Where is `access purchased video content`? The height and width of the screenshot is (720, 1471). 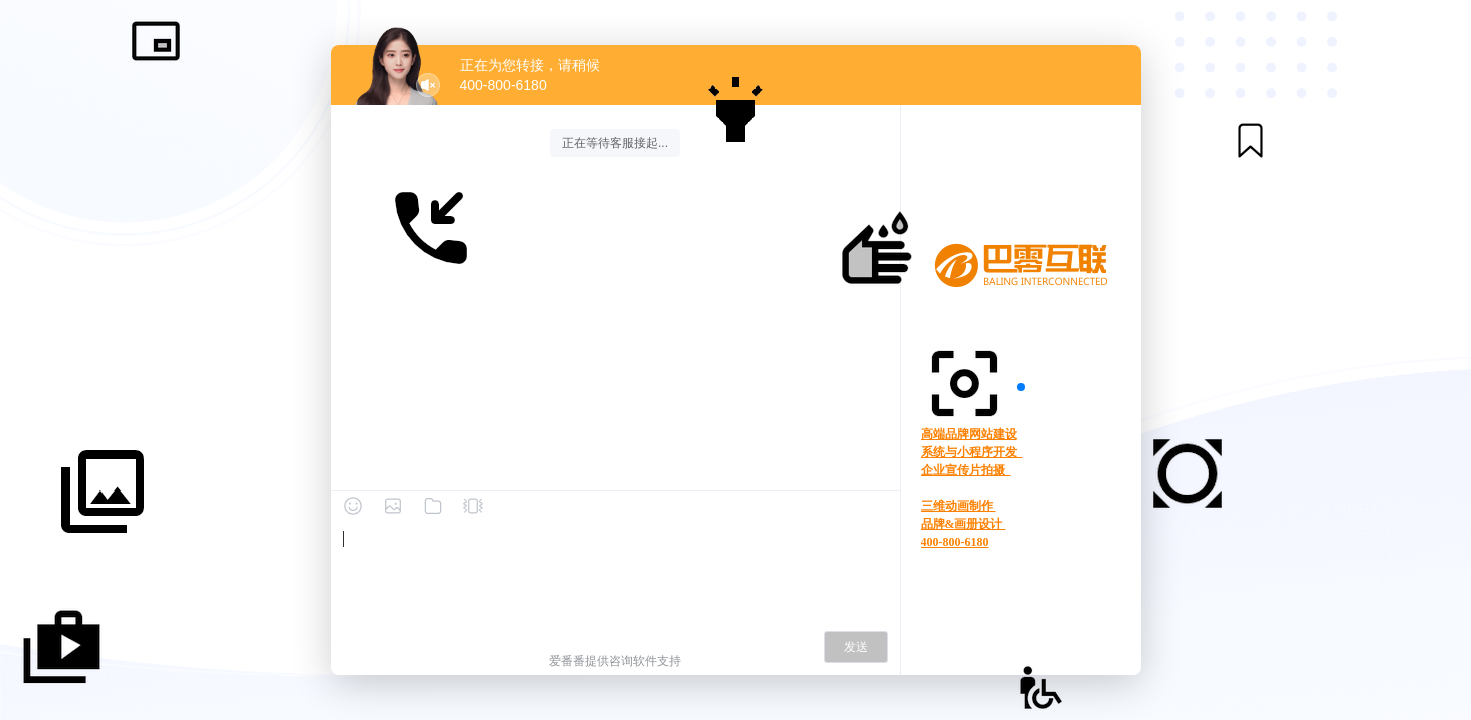 access purchased video content is located at coordinates (61, 648).